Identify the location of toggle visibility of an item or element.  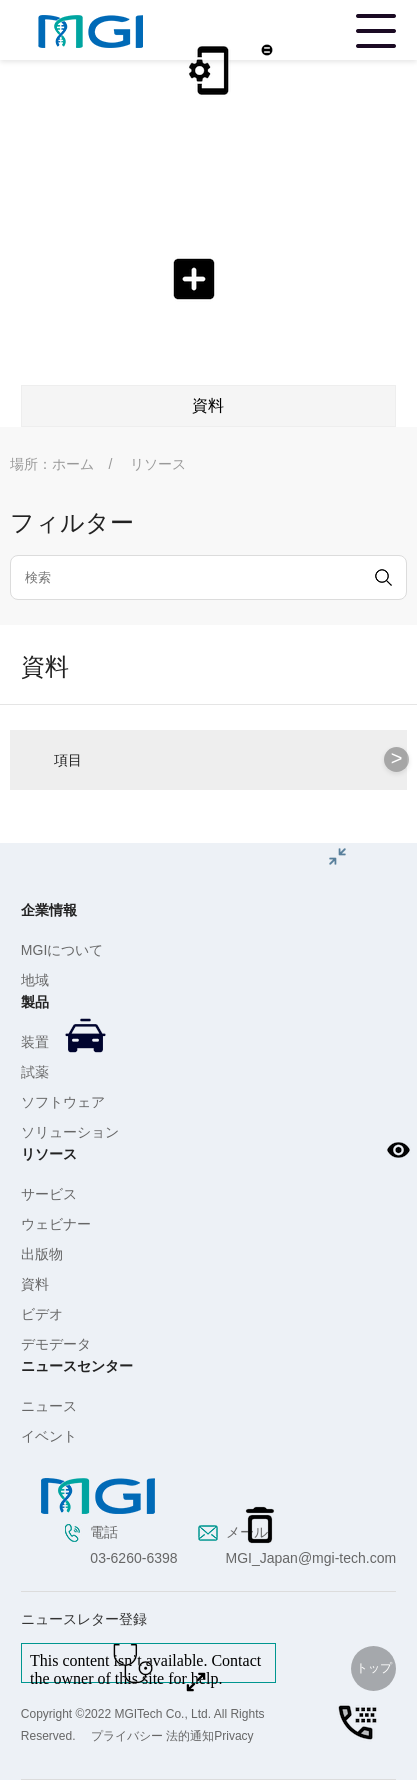
(398, 1150).